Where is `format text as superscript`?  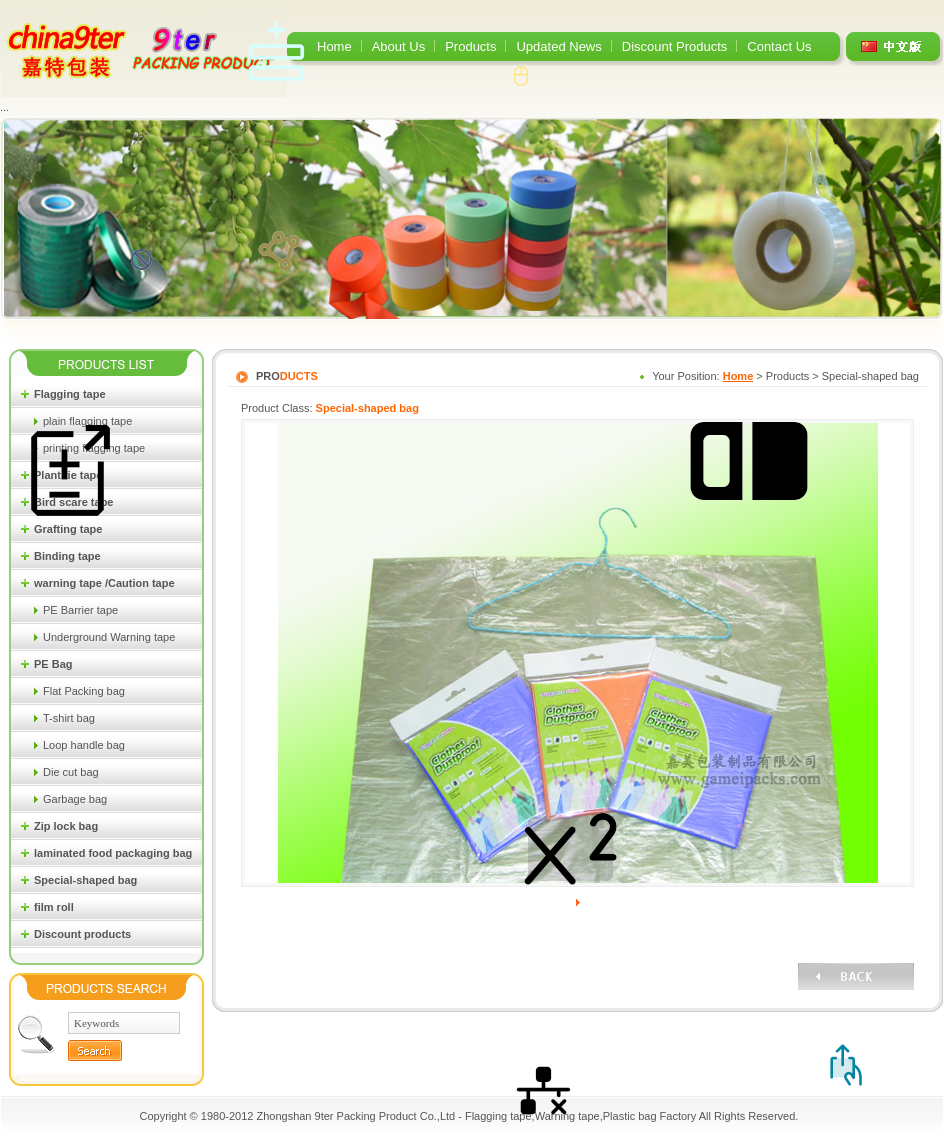
format text as superscript is located at coordinates (565, 850).